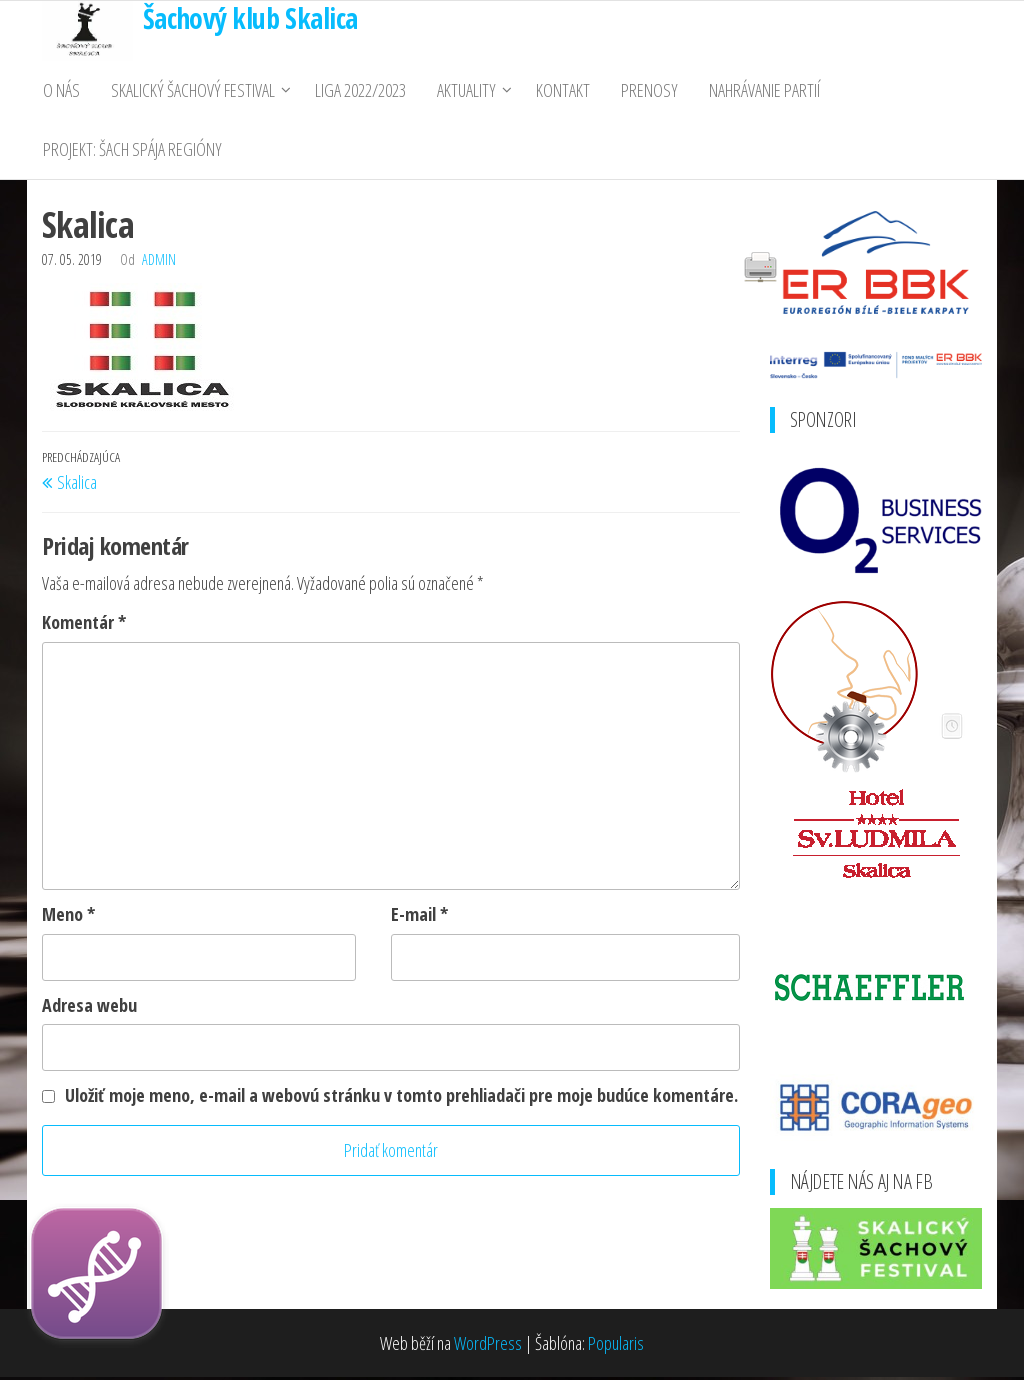 This screenshot has width=1024, height=1380. I want to click on image is currently loading, so click(952, 726).